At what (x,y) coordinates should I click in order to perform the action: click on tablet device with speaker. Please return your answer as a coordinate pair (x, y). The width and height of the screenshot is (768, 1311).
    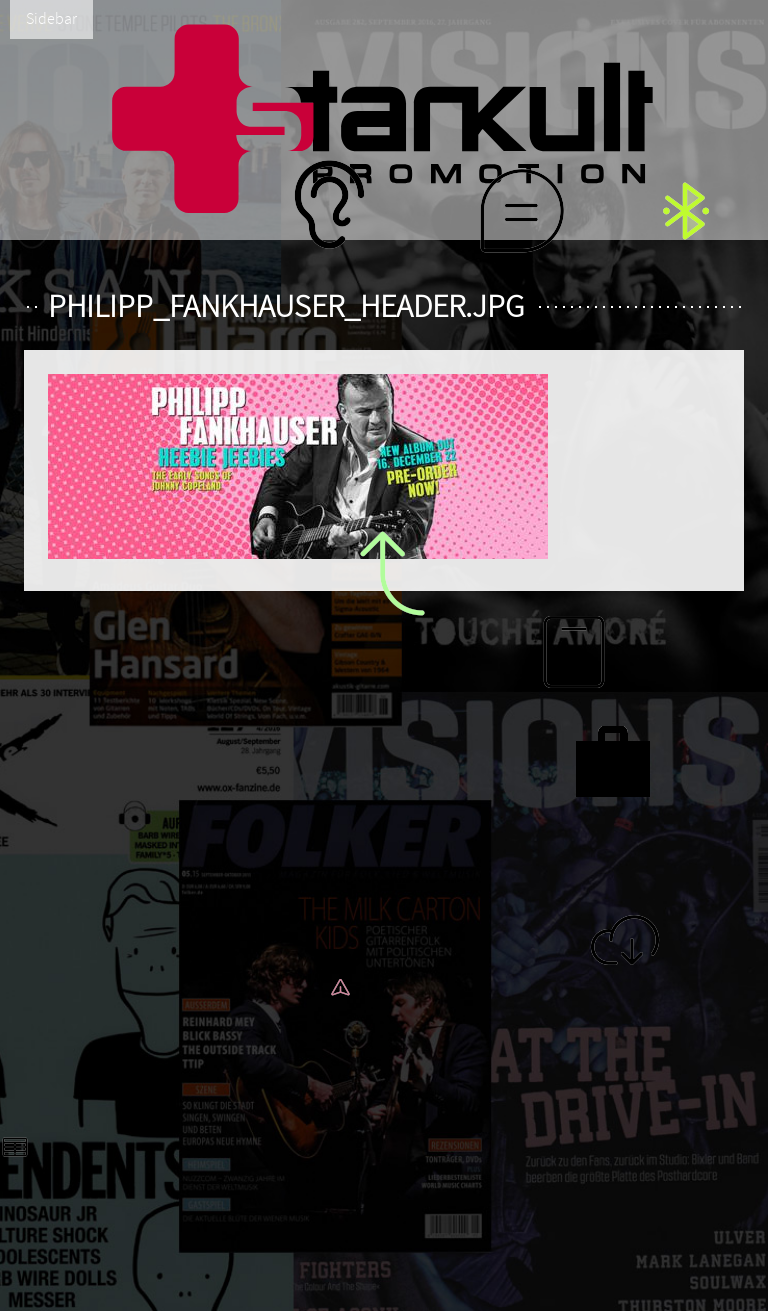
    Looking at the image, I should click on (574, 652).